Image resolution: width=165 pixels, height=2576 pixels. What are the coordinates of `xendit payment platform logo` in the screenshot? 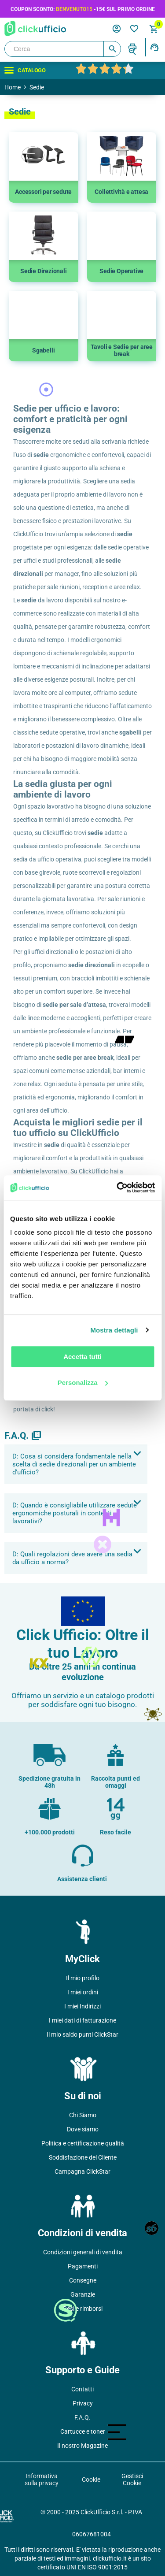 It's located at (91, 1657).